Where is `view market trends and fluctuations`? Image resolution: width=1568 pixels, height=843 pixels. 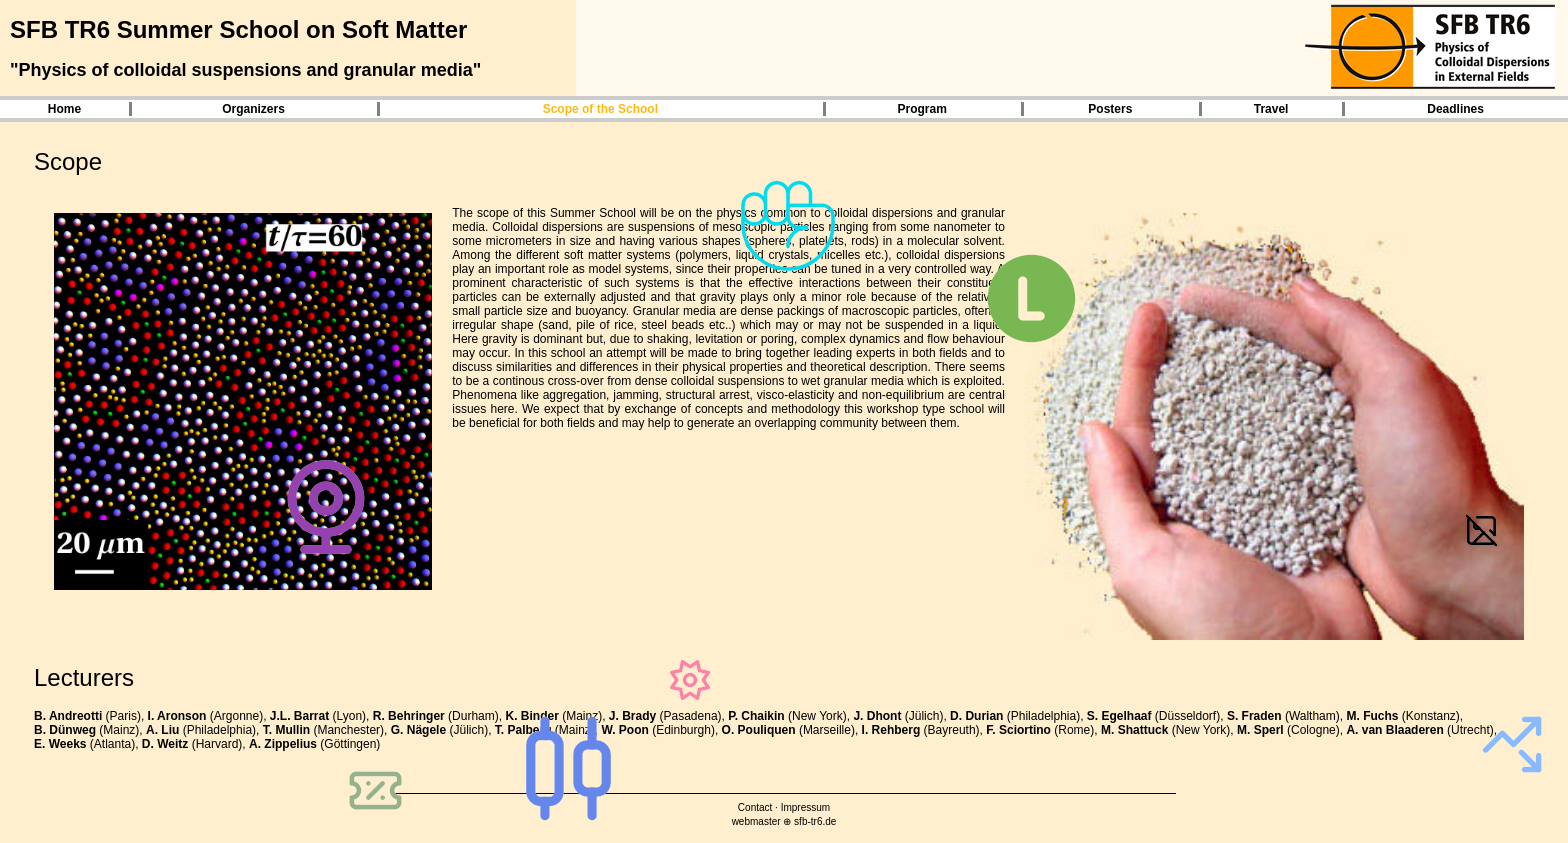 view market trends and fluctuations is located at coordinates (1513, 744).